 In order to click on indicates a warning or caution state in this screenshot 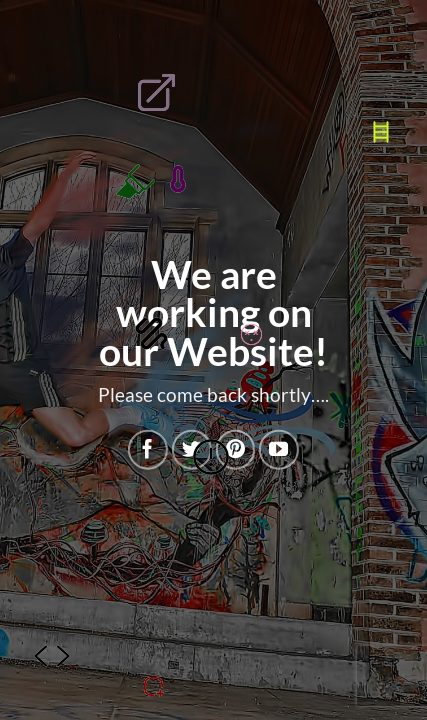, I will do `click(211, 457)`.